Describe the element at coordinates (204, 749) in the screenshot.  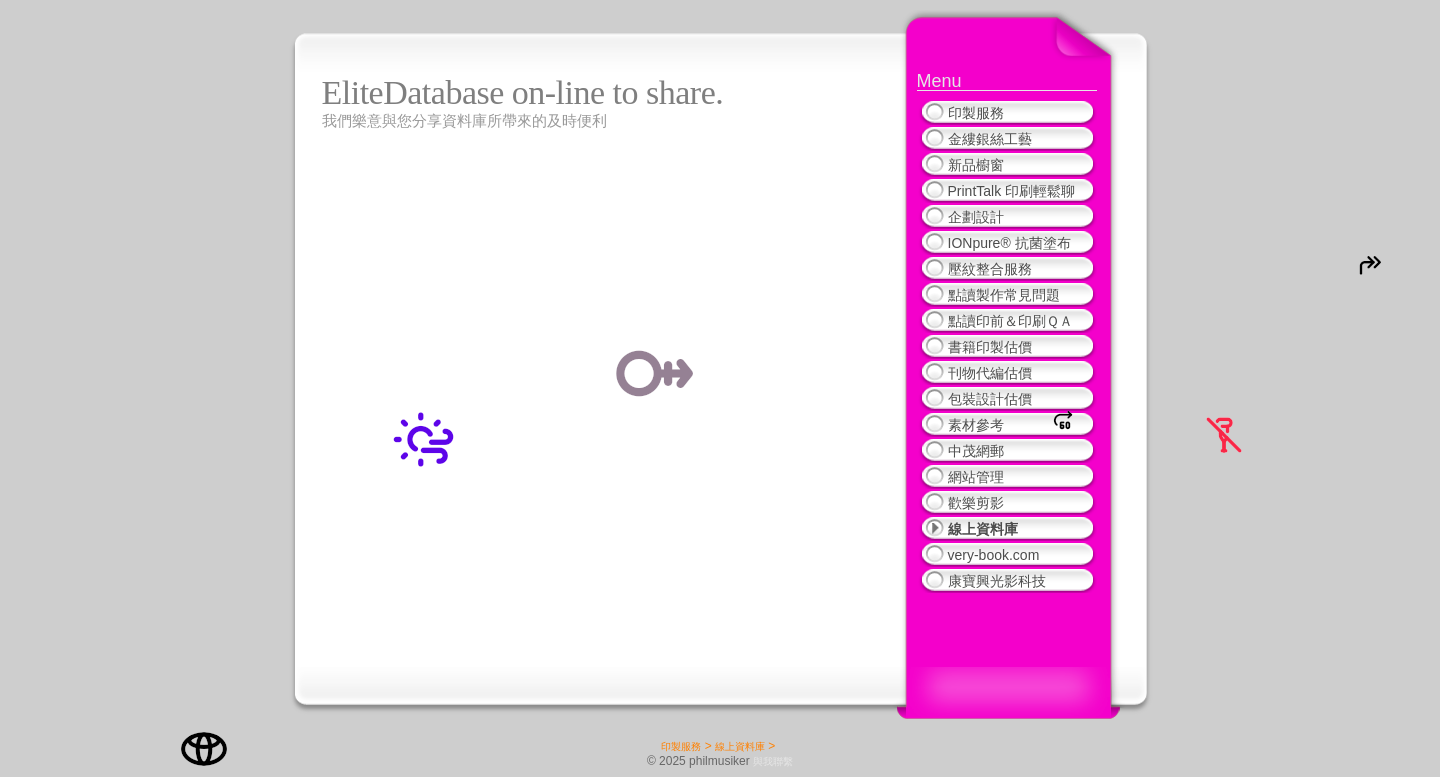
I see `Toyota brand logo` at that location.